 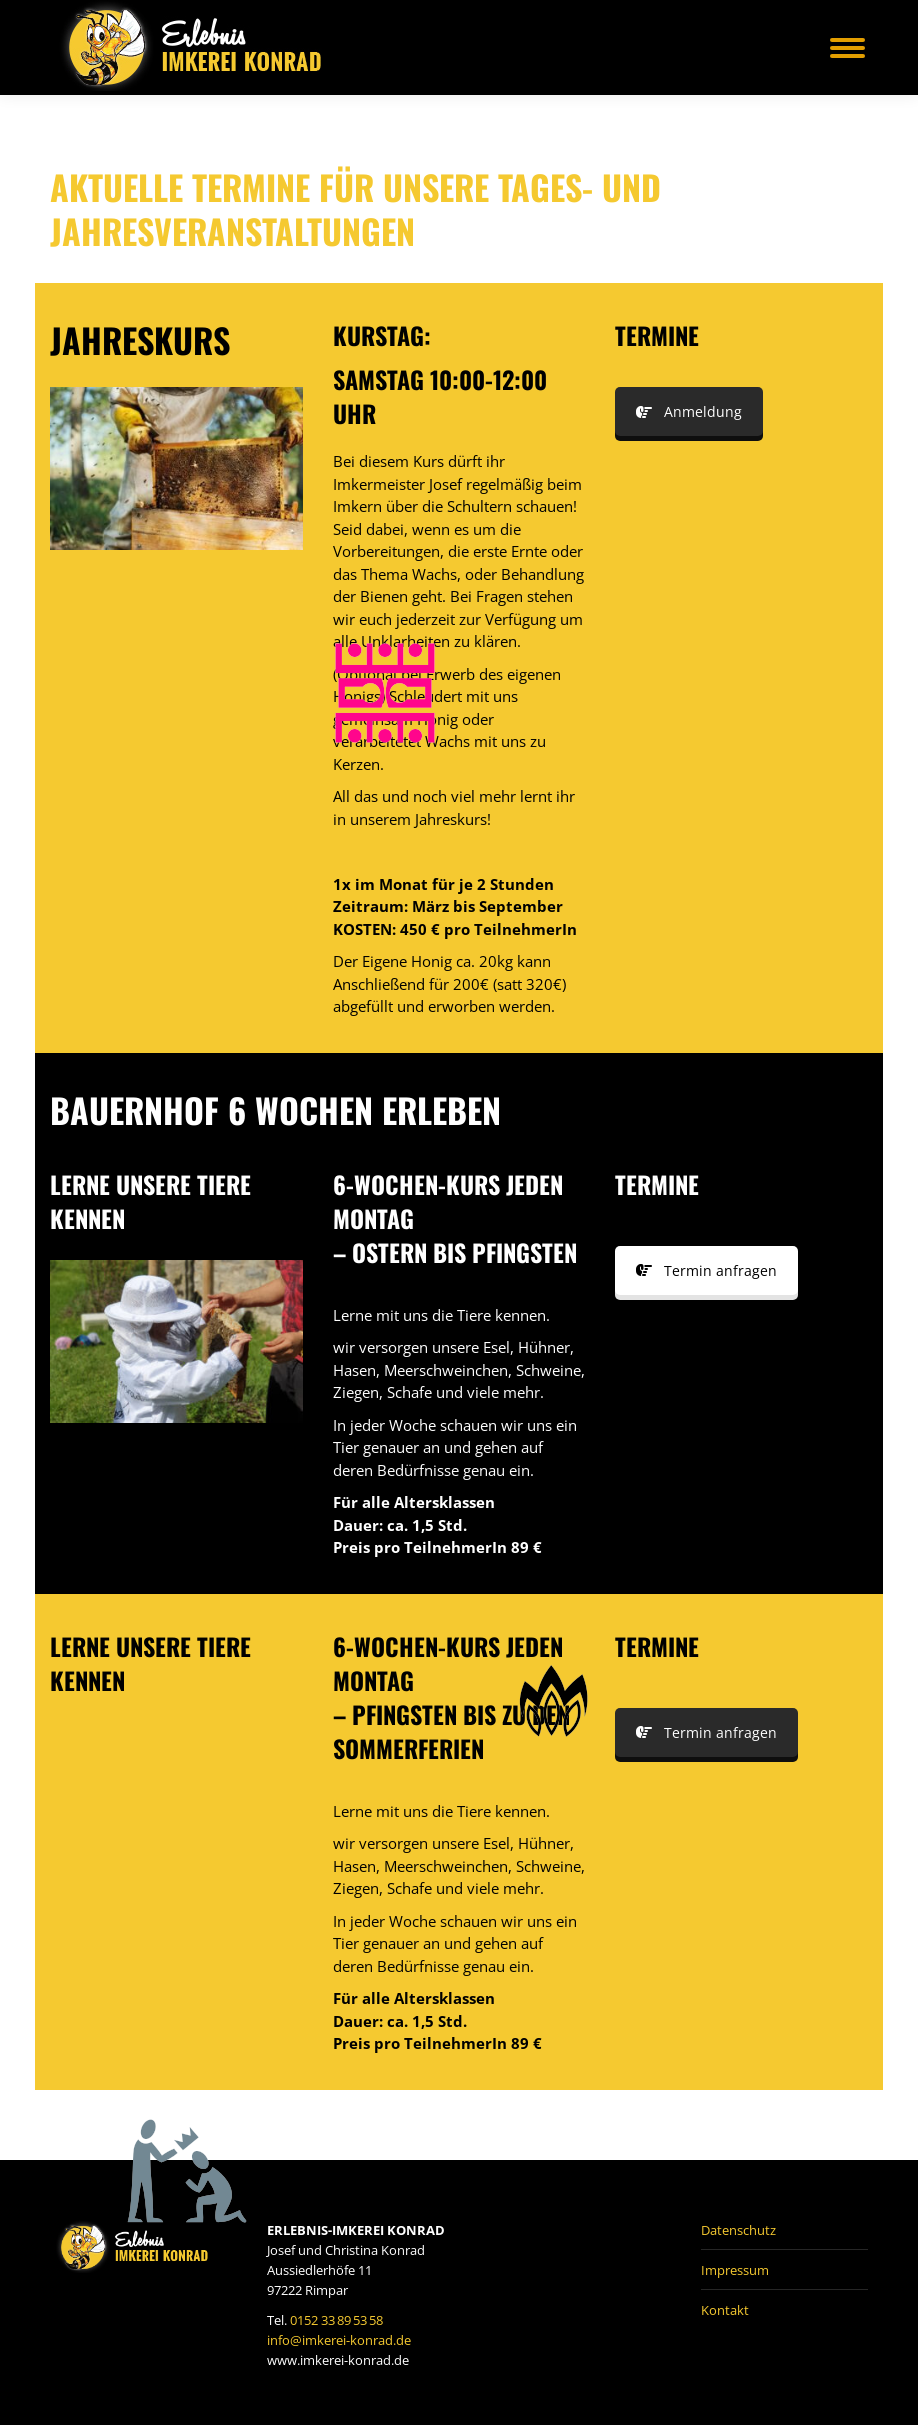 What do you see at coordinates (187, 2171) in the screenshot?
I see `indicates a coronation or crowning ceremony event` at bounding box center [187, 2171].